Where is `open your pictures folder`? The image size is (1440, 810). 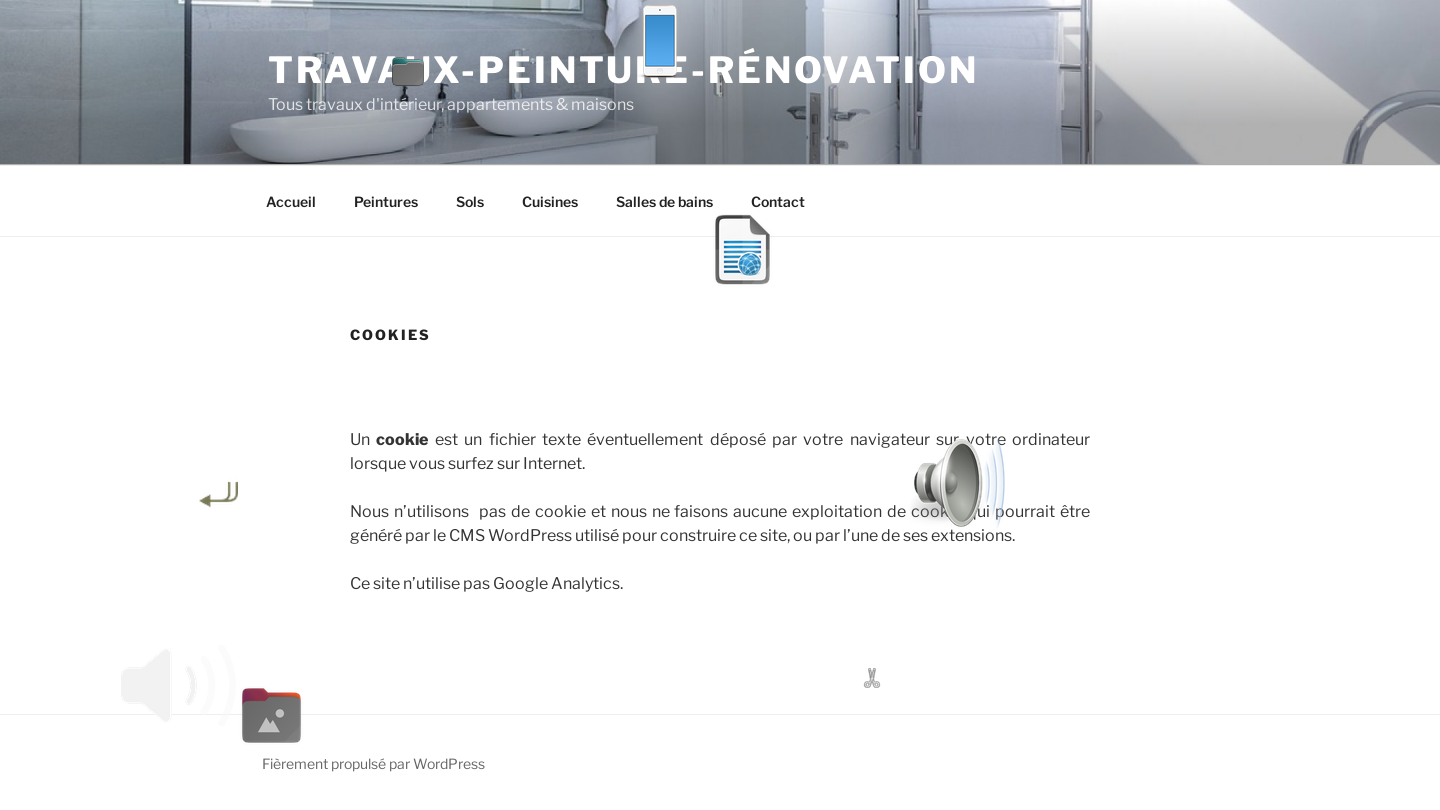
open your pictures folder is located at coordinates (271, 715).